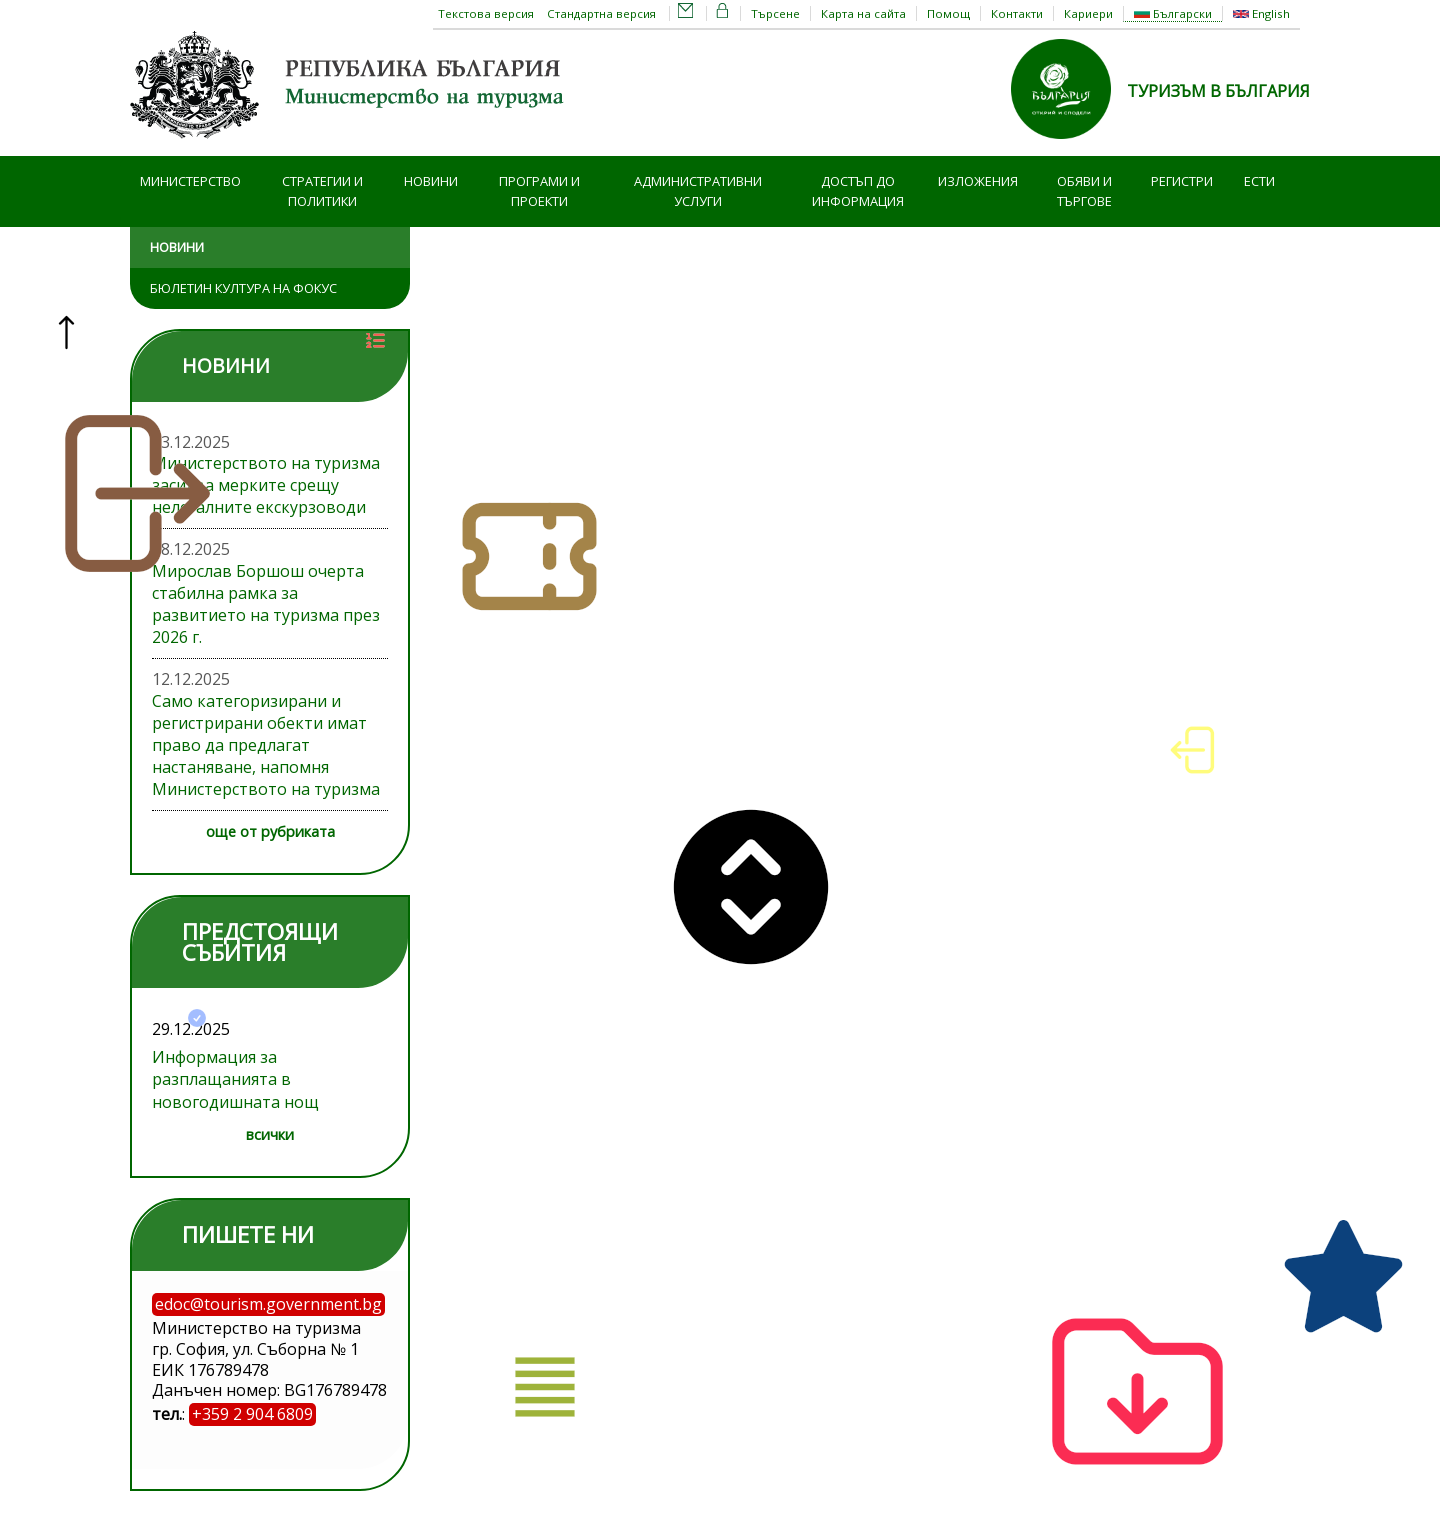 This screenshot has width=1440, height=1531. Describe the element at coordinates (375, 340) in the screenshot. I see `view numbered list` at that location.